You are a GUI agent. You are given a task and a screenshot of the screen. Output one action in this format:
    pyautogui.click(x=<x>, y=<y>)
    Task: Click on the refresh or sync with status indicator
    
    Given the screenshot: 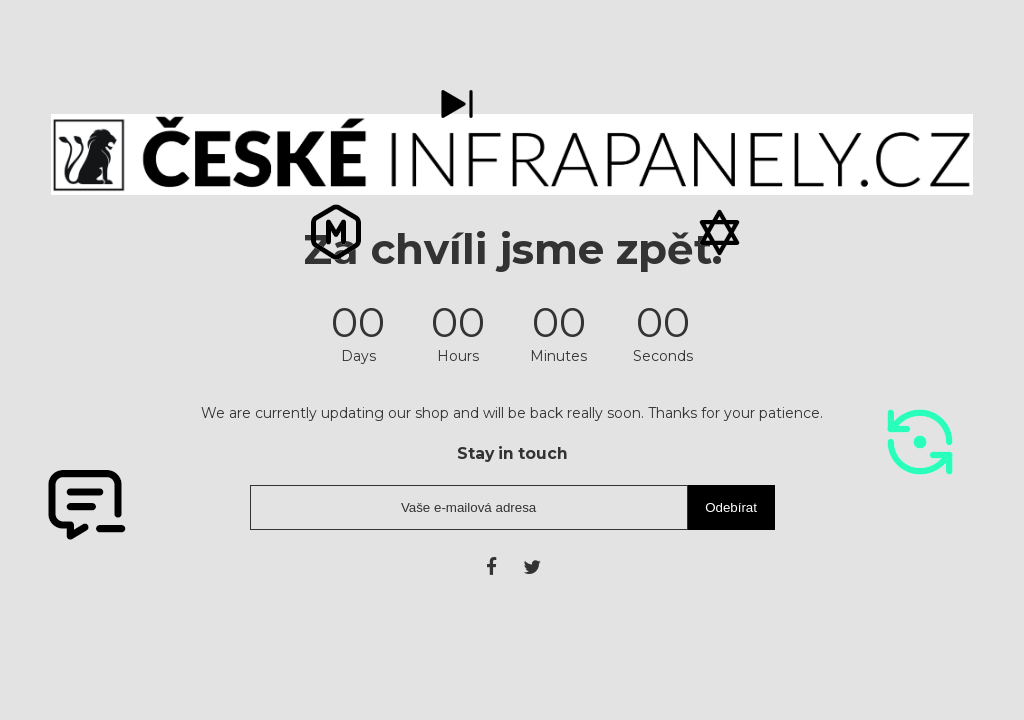 What is the action you would take?
    pyautogui.click(x=920, y=442)
    